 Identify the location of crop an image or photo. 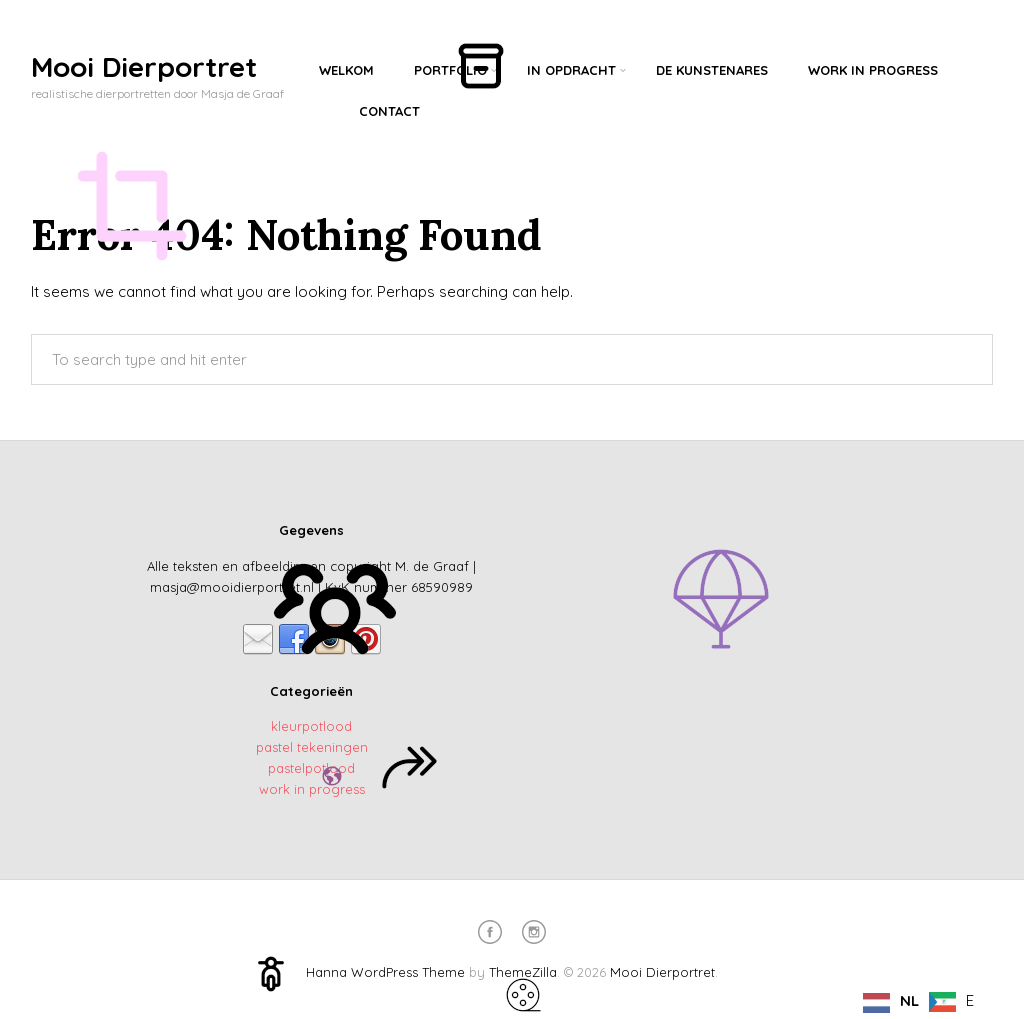
(132, 206).